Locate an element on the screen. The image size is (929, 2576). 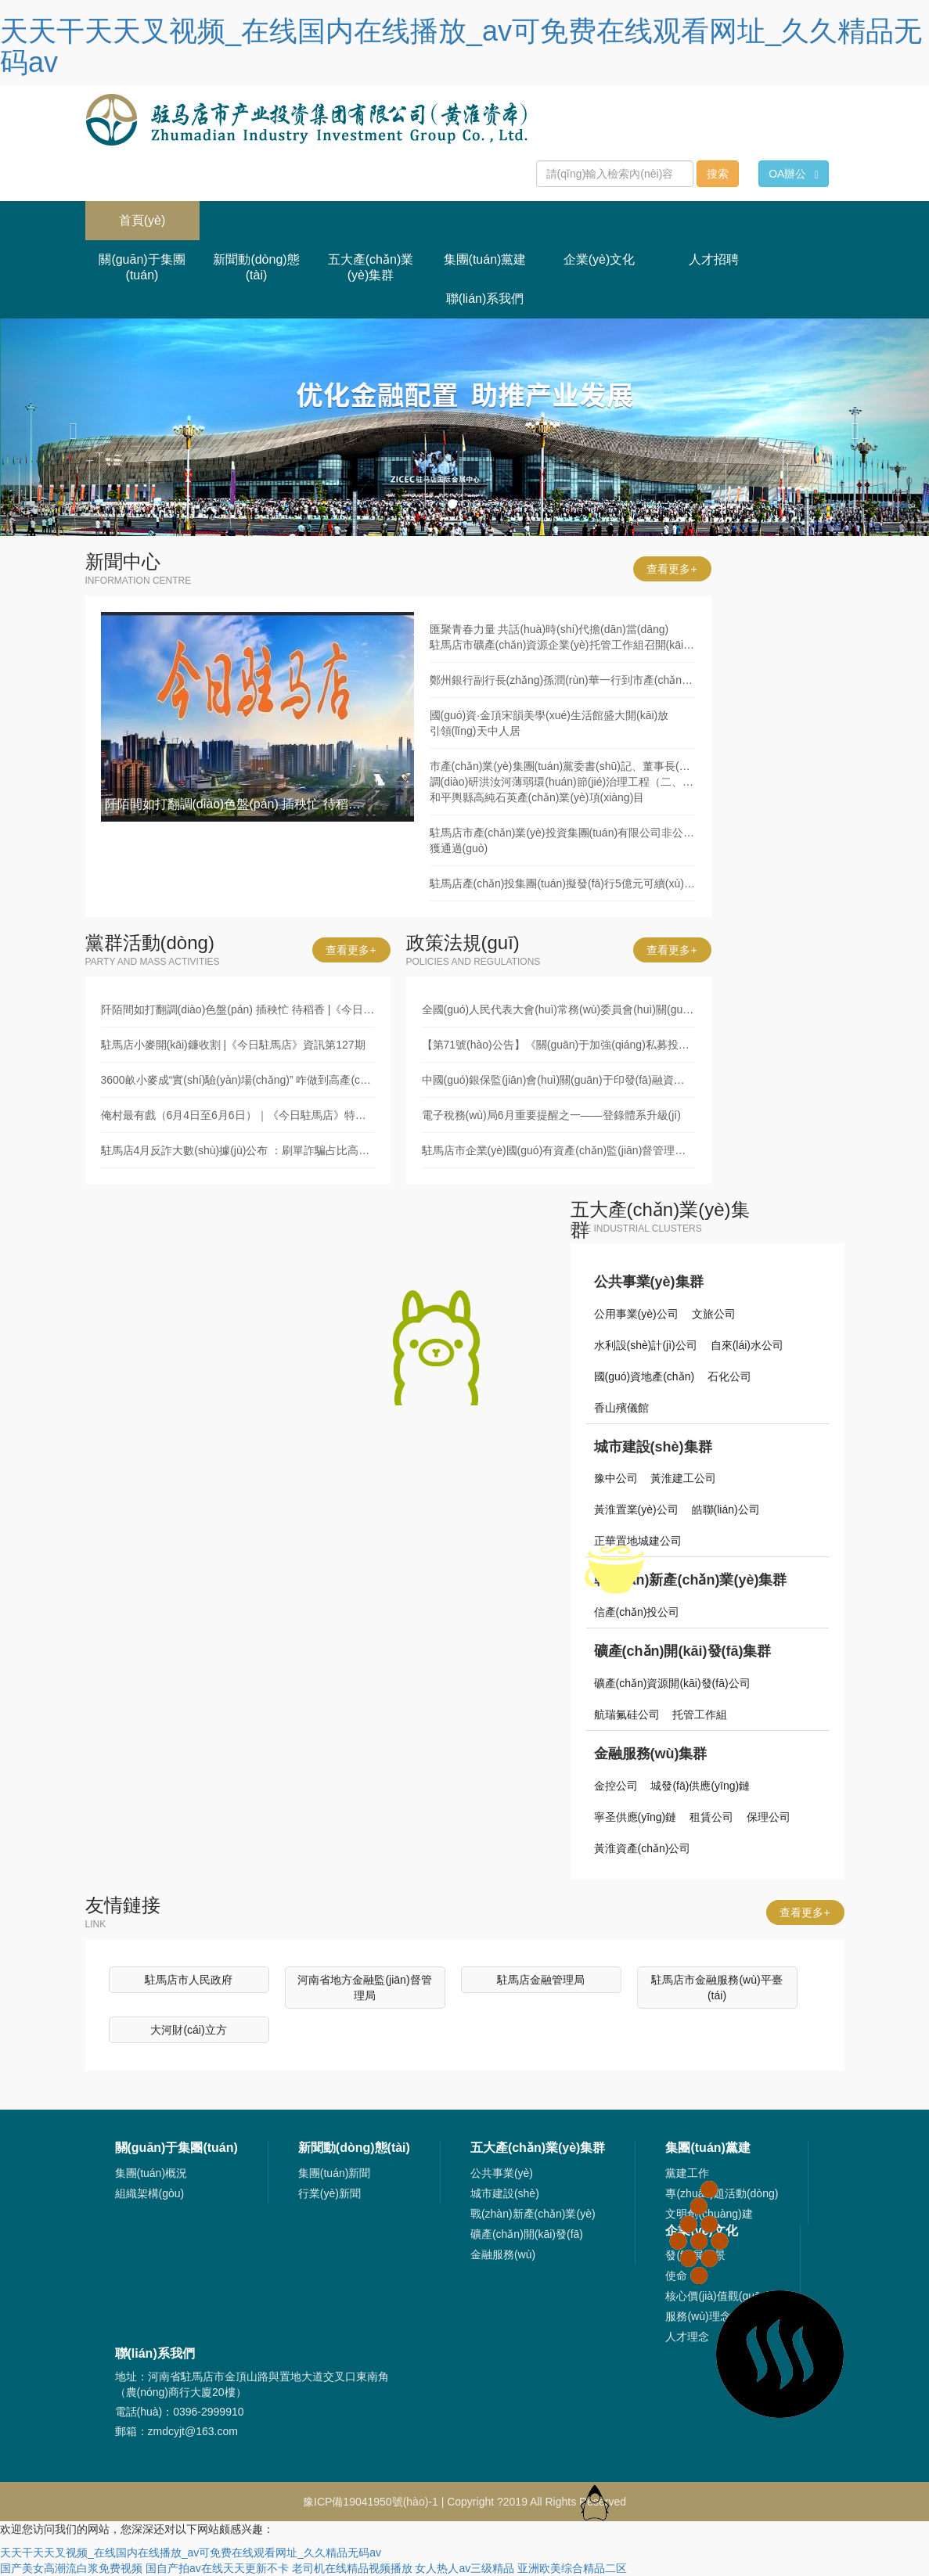
steem blockchain platform logo is located at coordinates (780, 2354).